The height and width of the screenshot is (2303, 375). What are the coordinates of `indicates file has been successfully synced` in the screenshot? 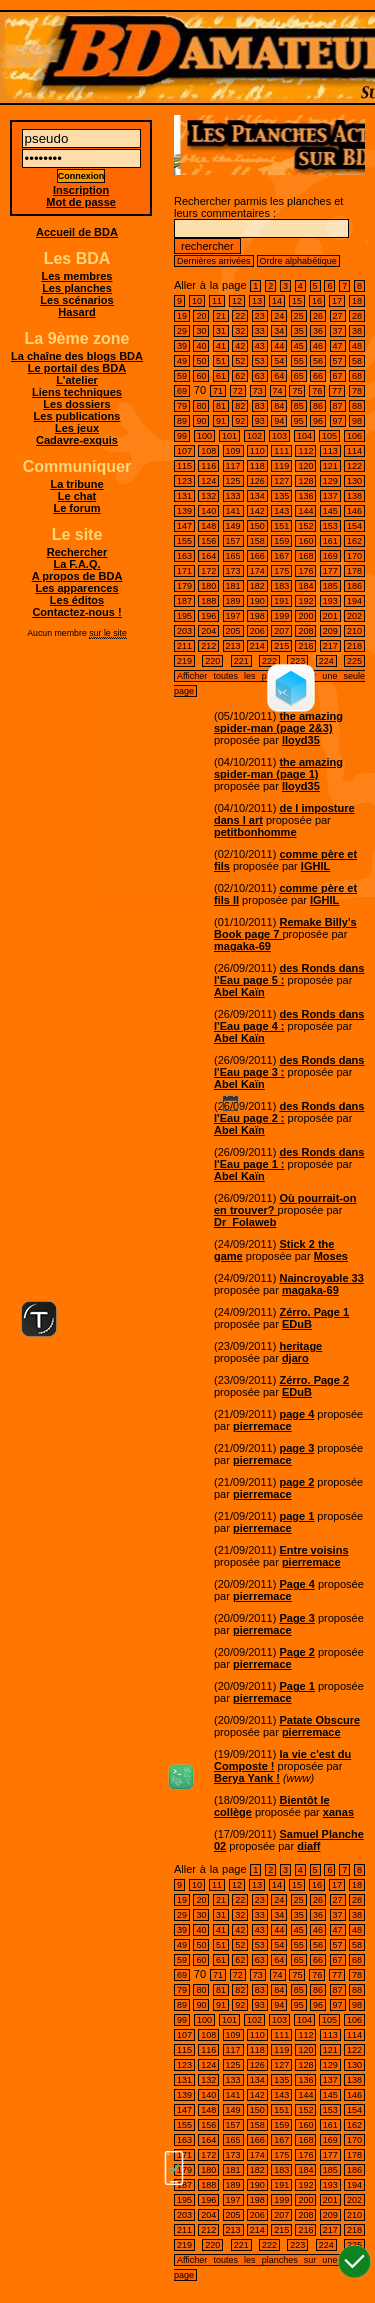 It's located at (354, 2261).